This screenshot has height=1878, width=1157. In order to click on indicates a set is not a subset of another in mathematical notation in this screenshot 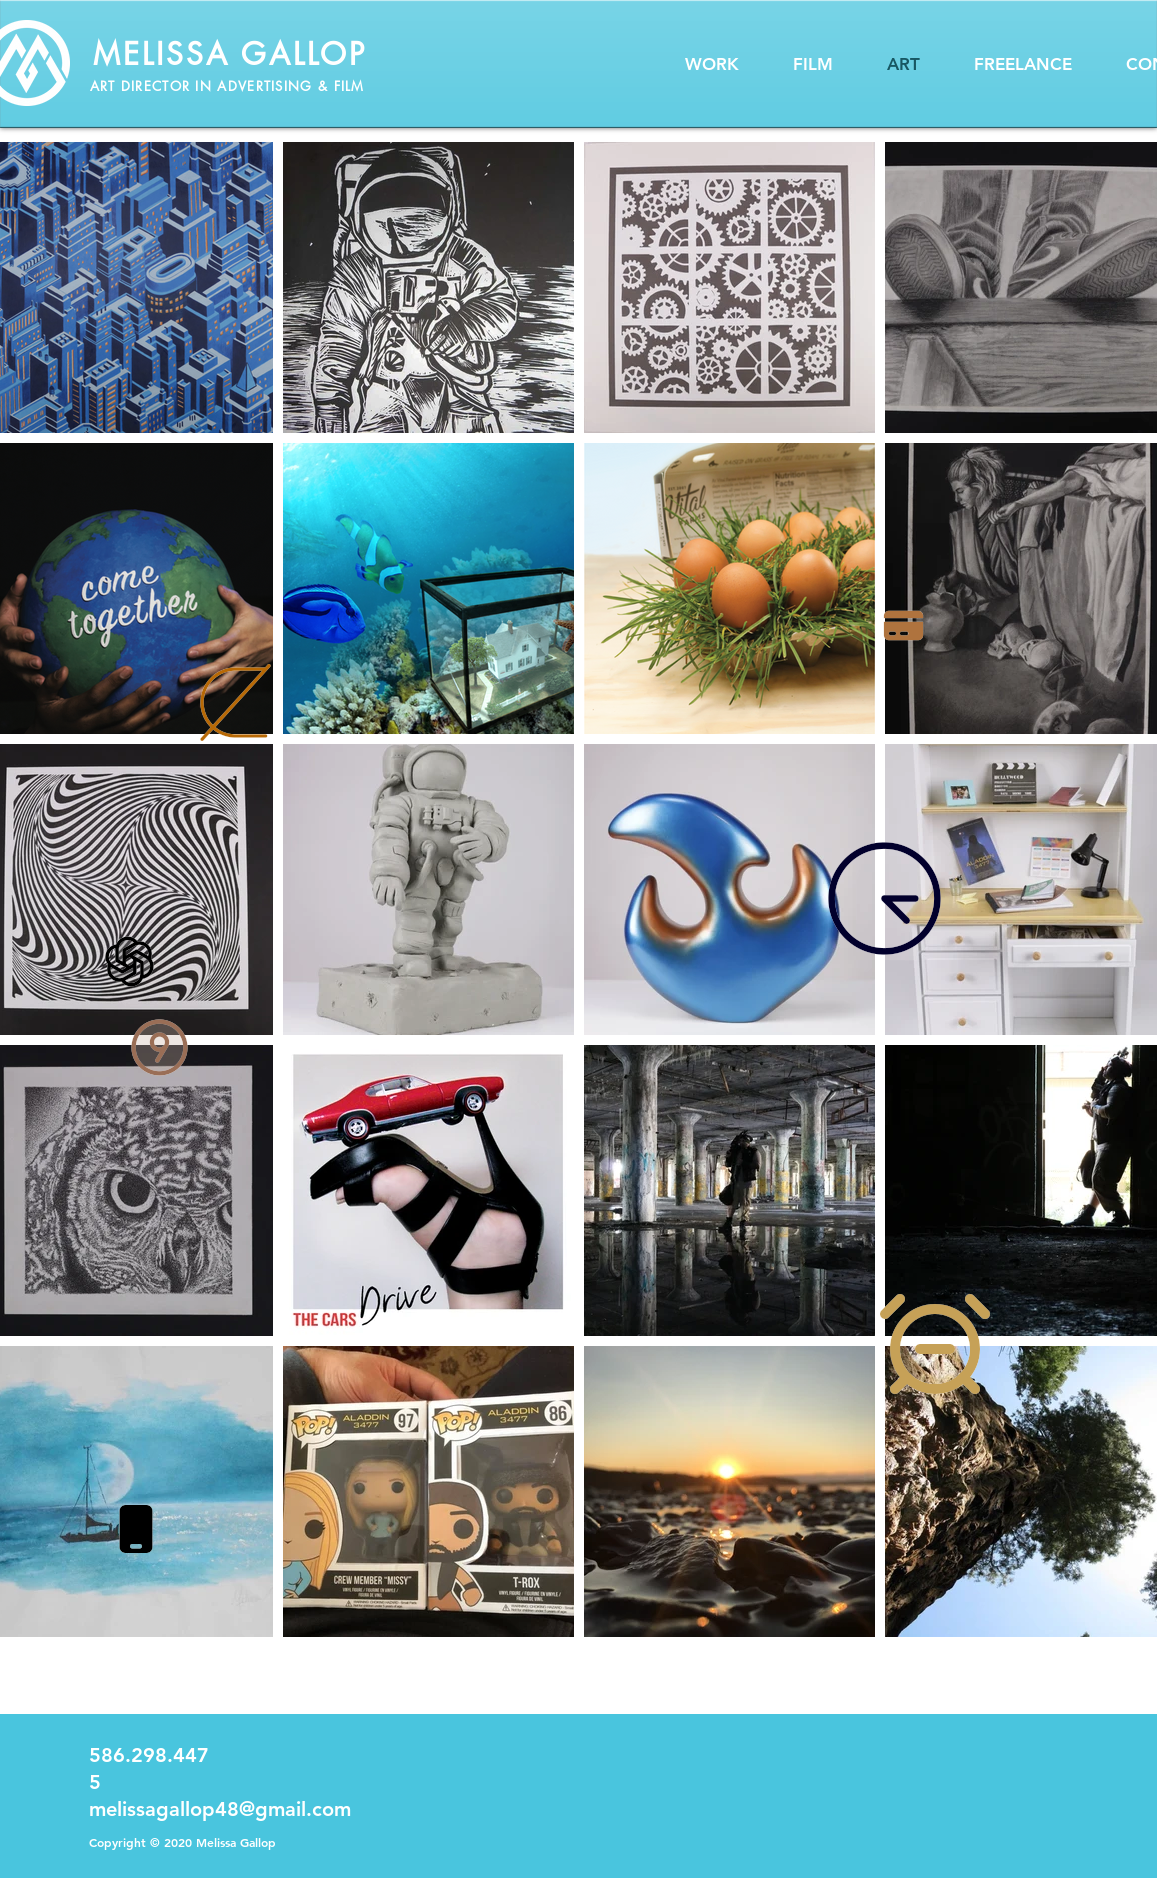, I will do `click(235, 702)`.